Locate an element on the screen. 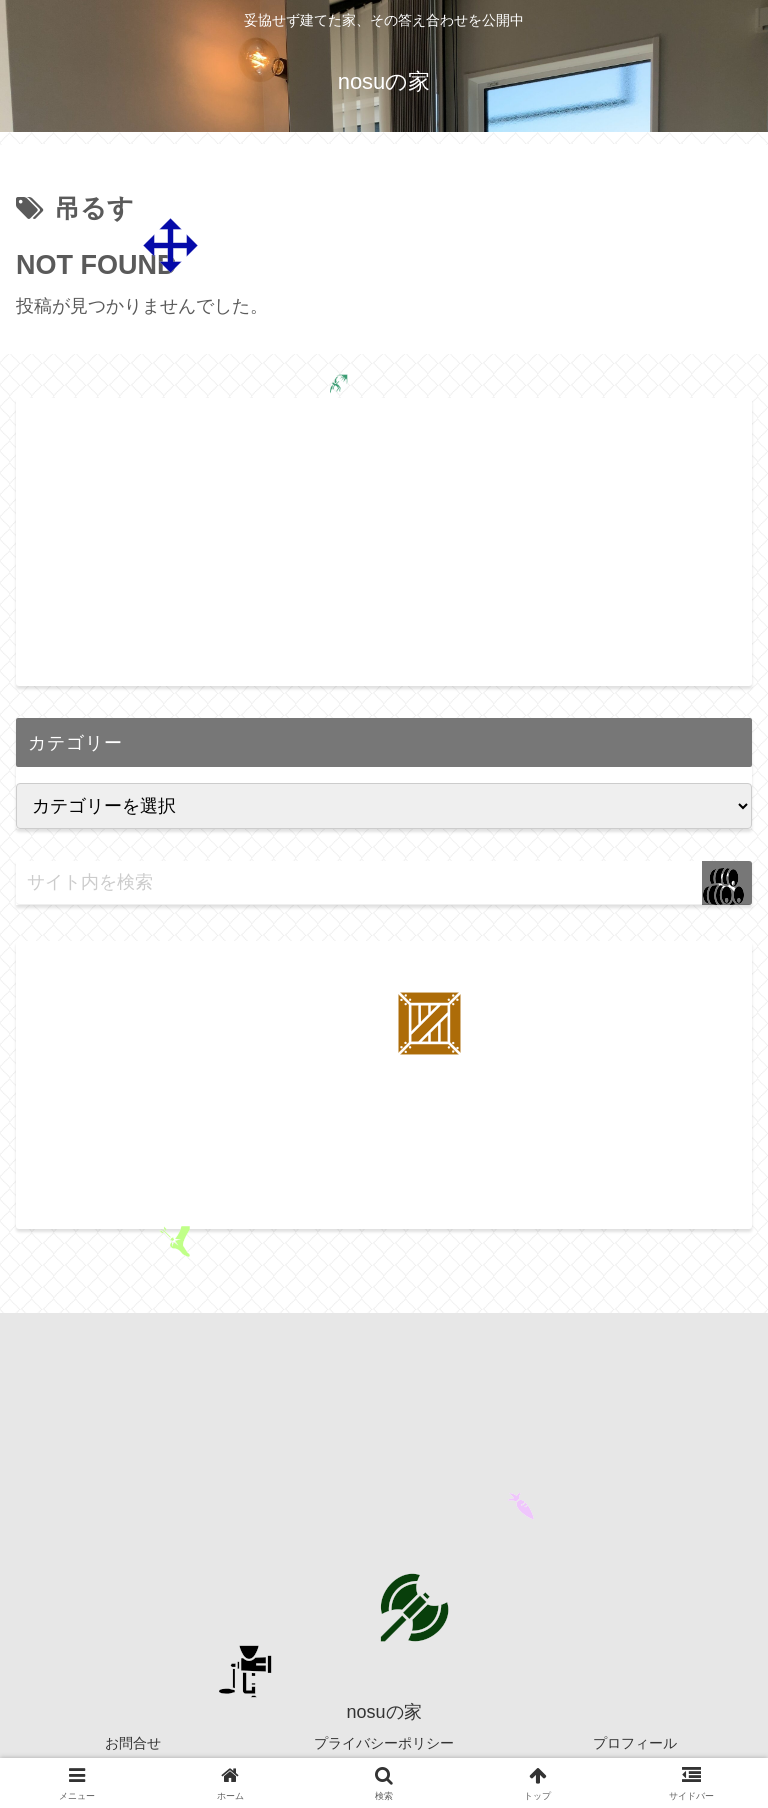 This screenshot has width=768, height=1808. access wine cellar or barrel storage inventory is located at coordinates (723, 886).